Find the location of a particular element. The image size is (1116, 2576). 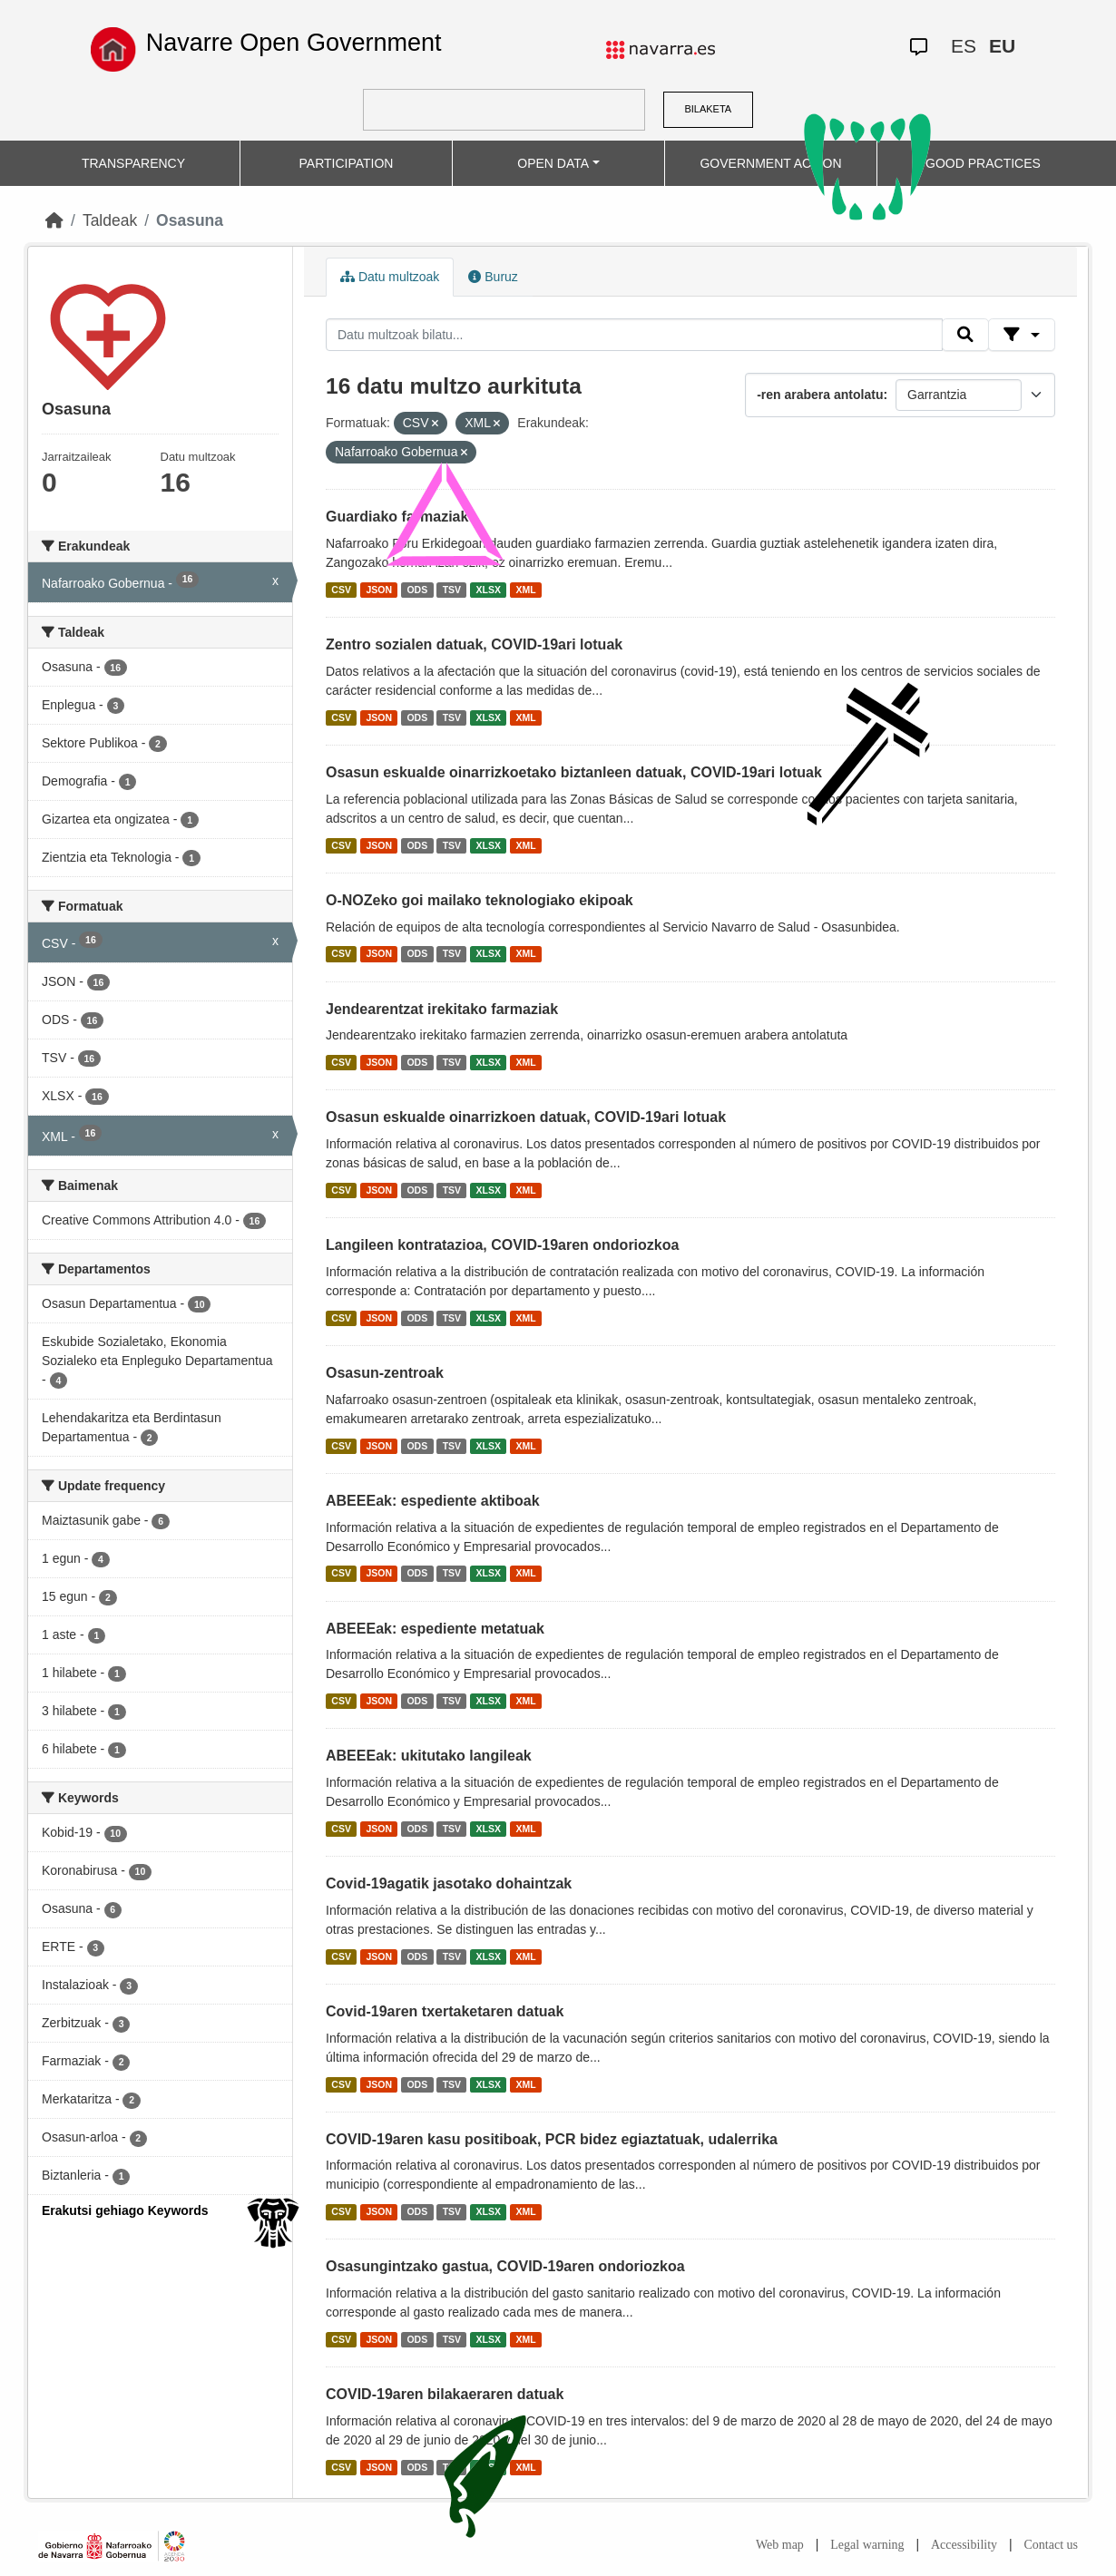

elephant character or avatar icon is located at coordinates (273, 2223).